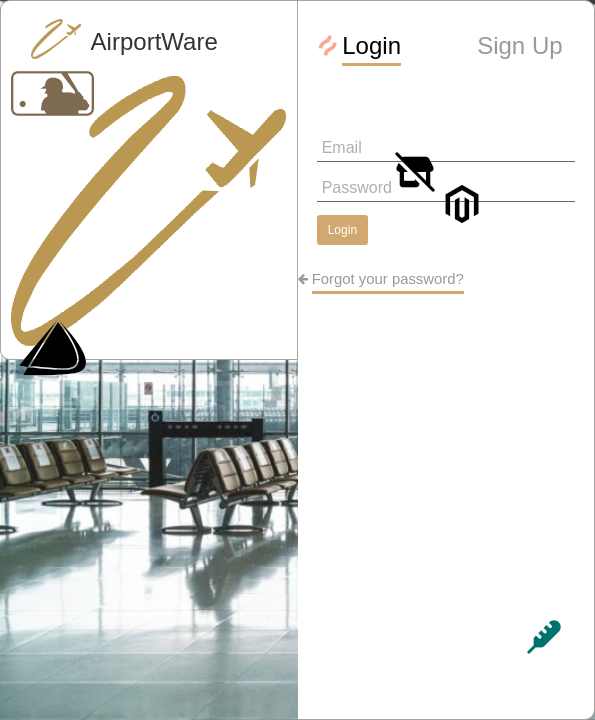 This screenshot has width=595, height=720. I want to click on view current temperature, so click(544, 637).